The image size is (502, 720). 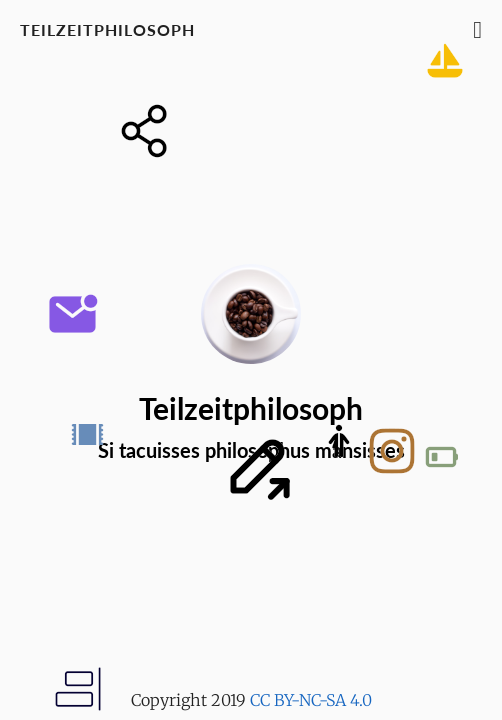 I want to click on open the Instagram app, so click(x=392, y=451).